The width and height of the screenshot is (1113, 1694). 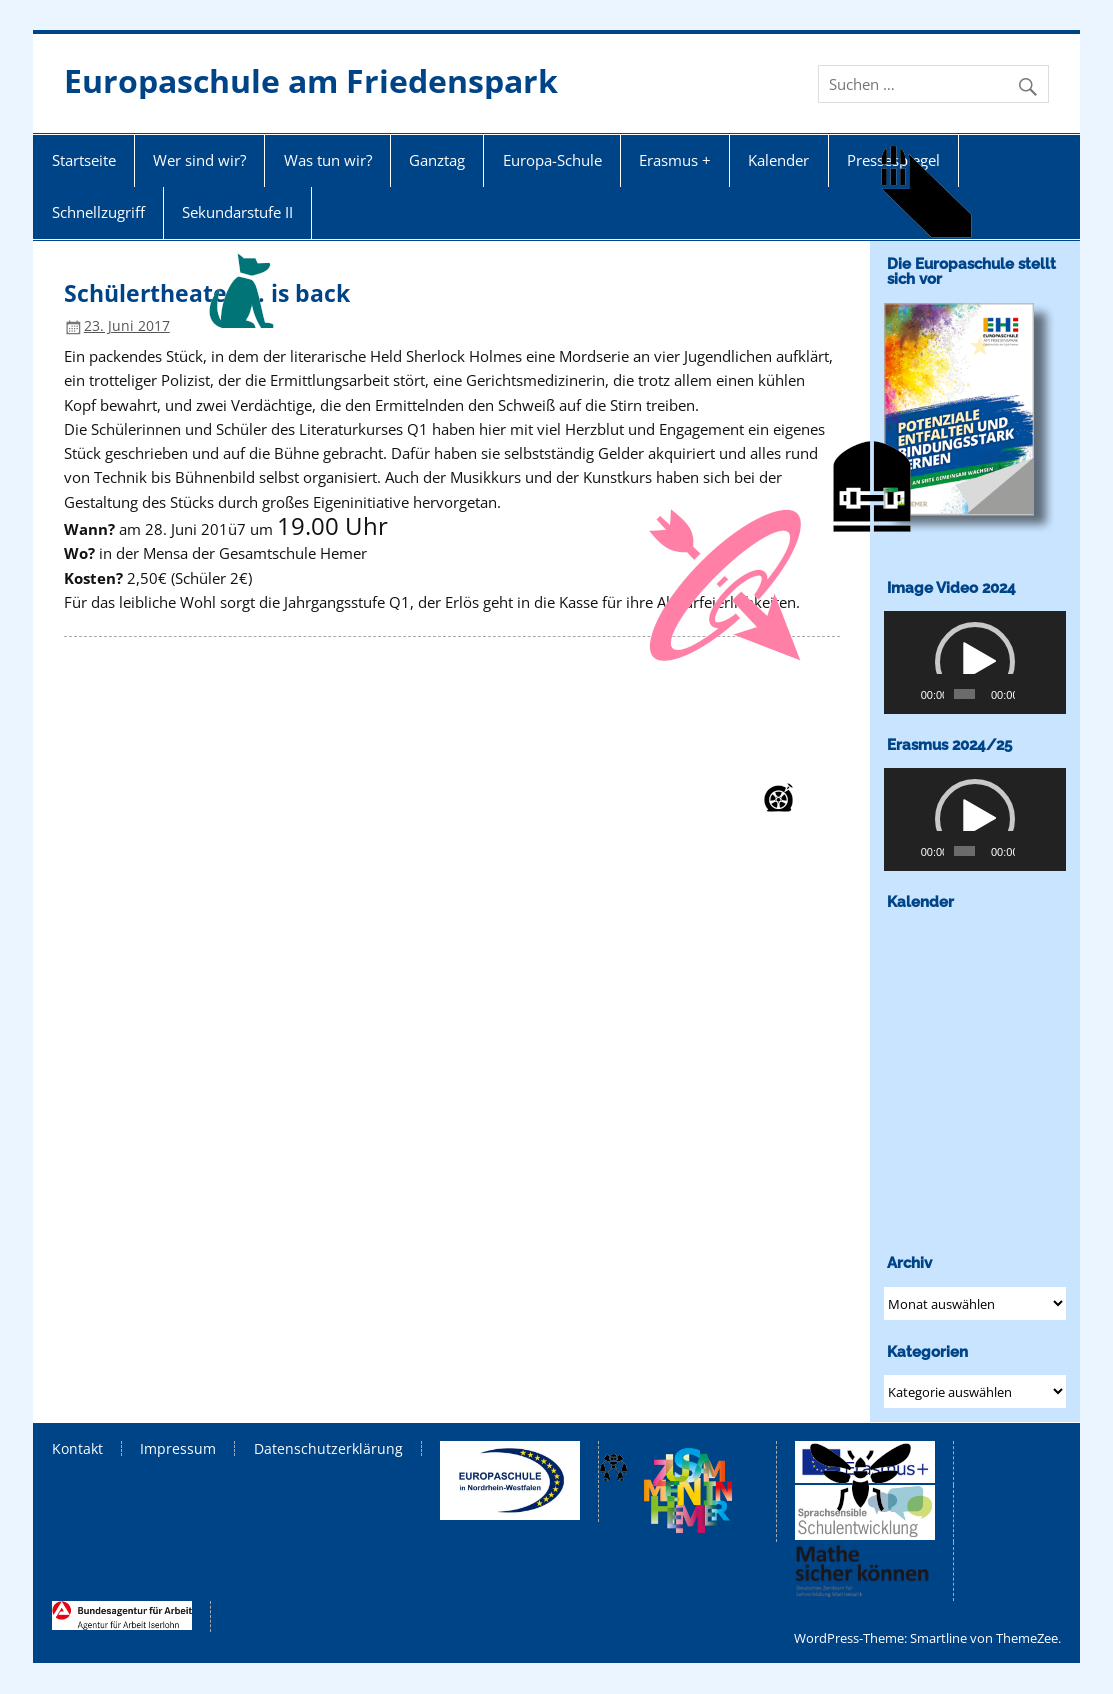 I want to click on enter the dungeon or underground level, so click(x=921, y=187).